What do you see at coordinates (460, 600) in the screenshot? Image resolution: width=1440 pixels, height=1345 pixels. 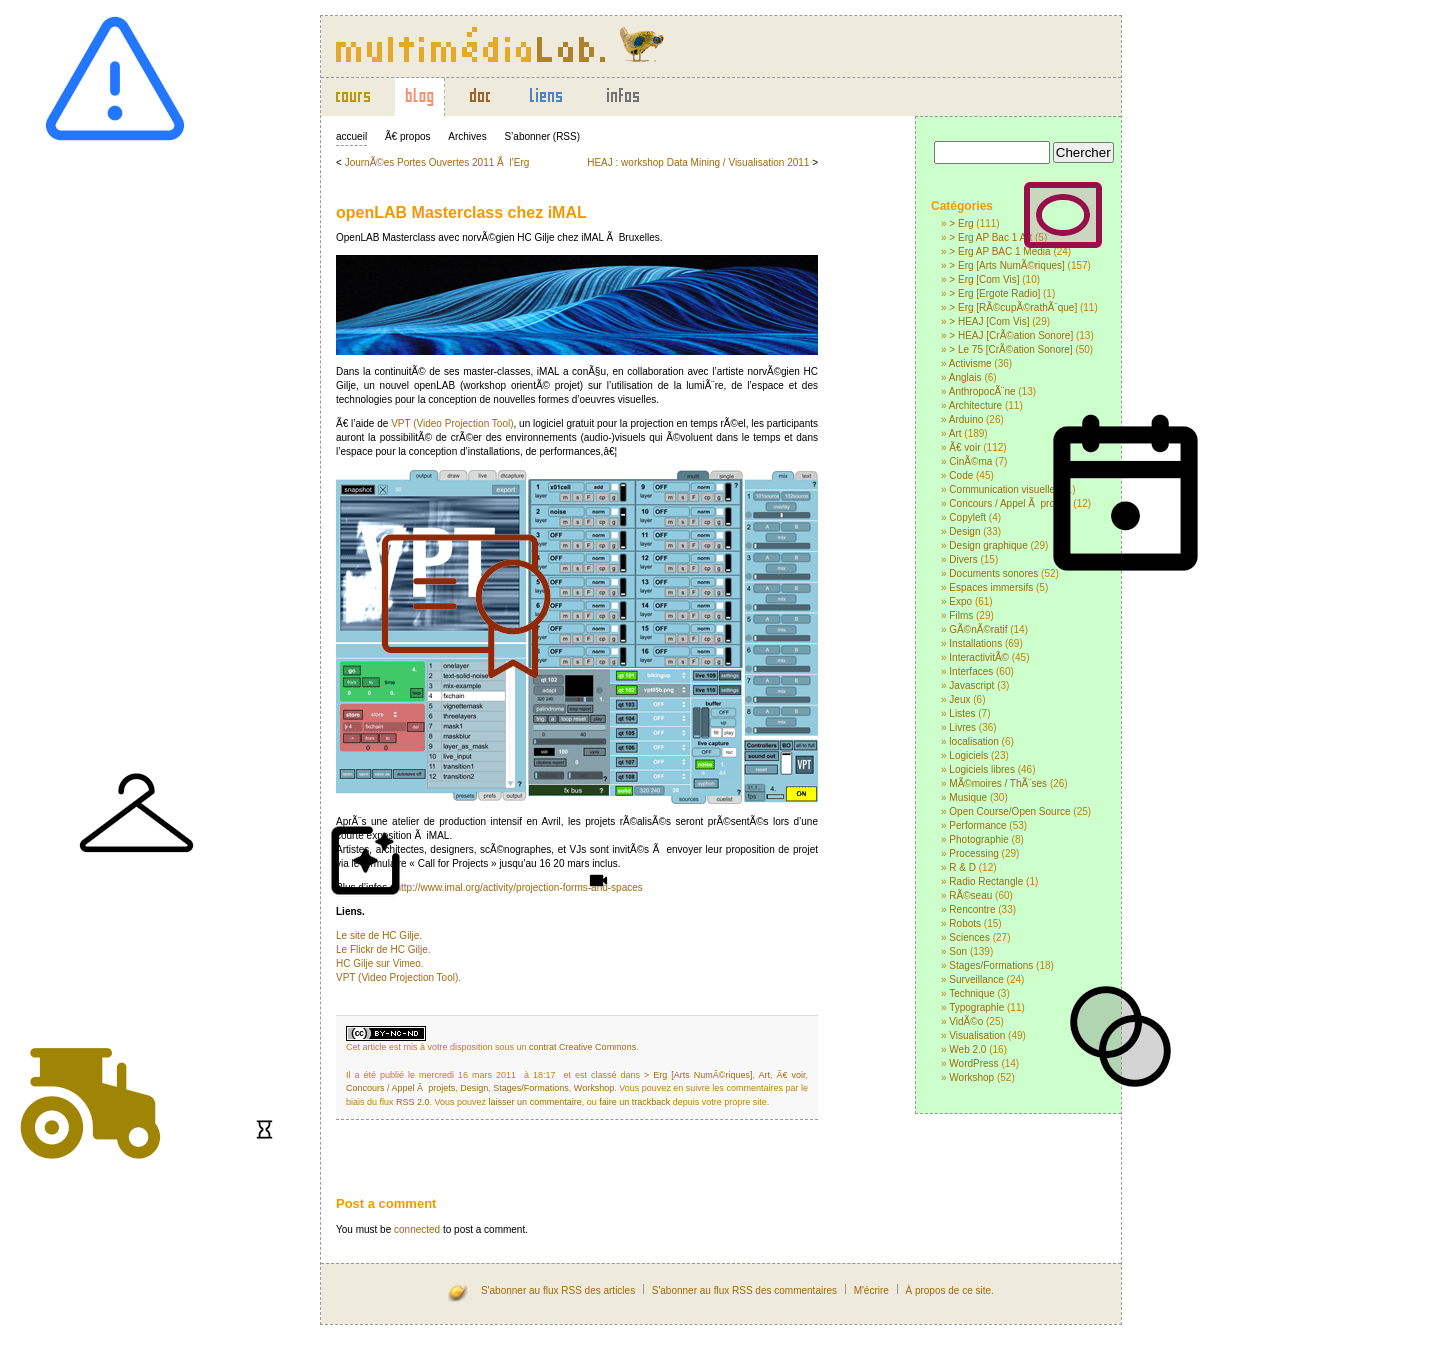 I see `view certificate or credential details` at bounding box center [460, 600].